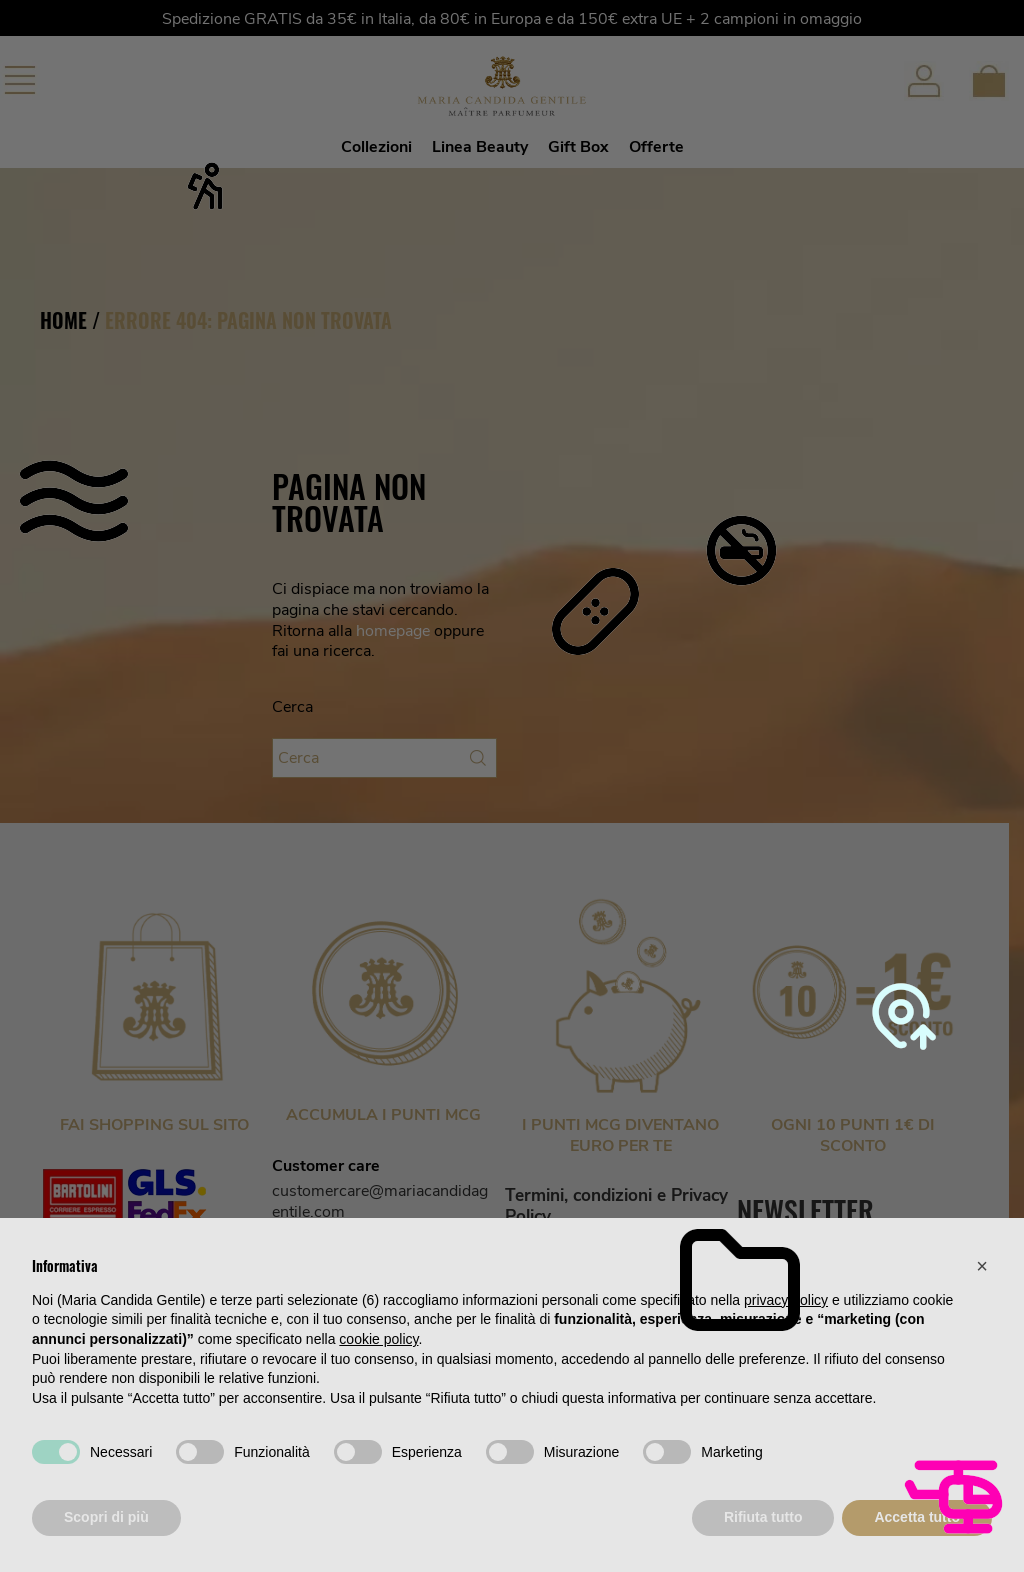  Describe the element at coordinates (741, 550) in the screenshot. I see `indicates a no smoking zone or area` at that location.